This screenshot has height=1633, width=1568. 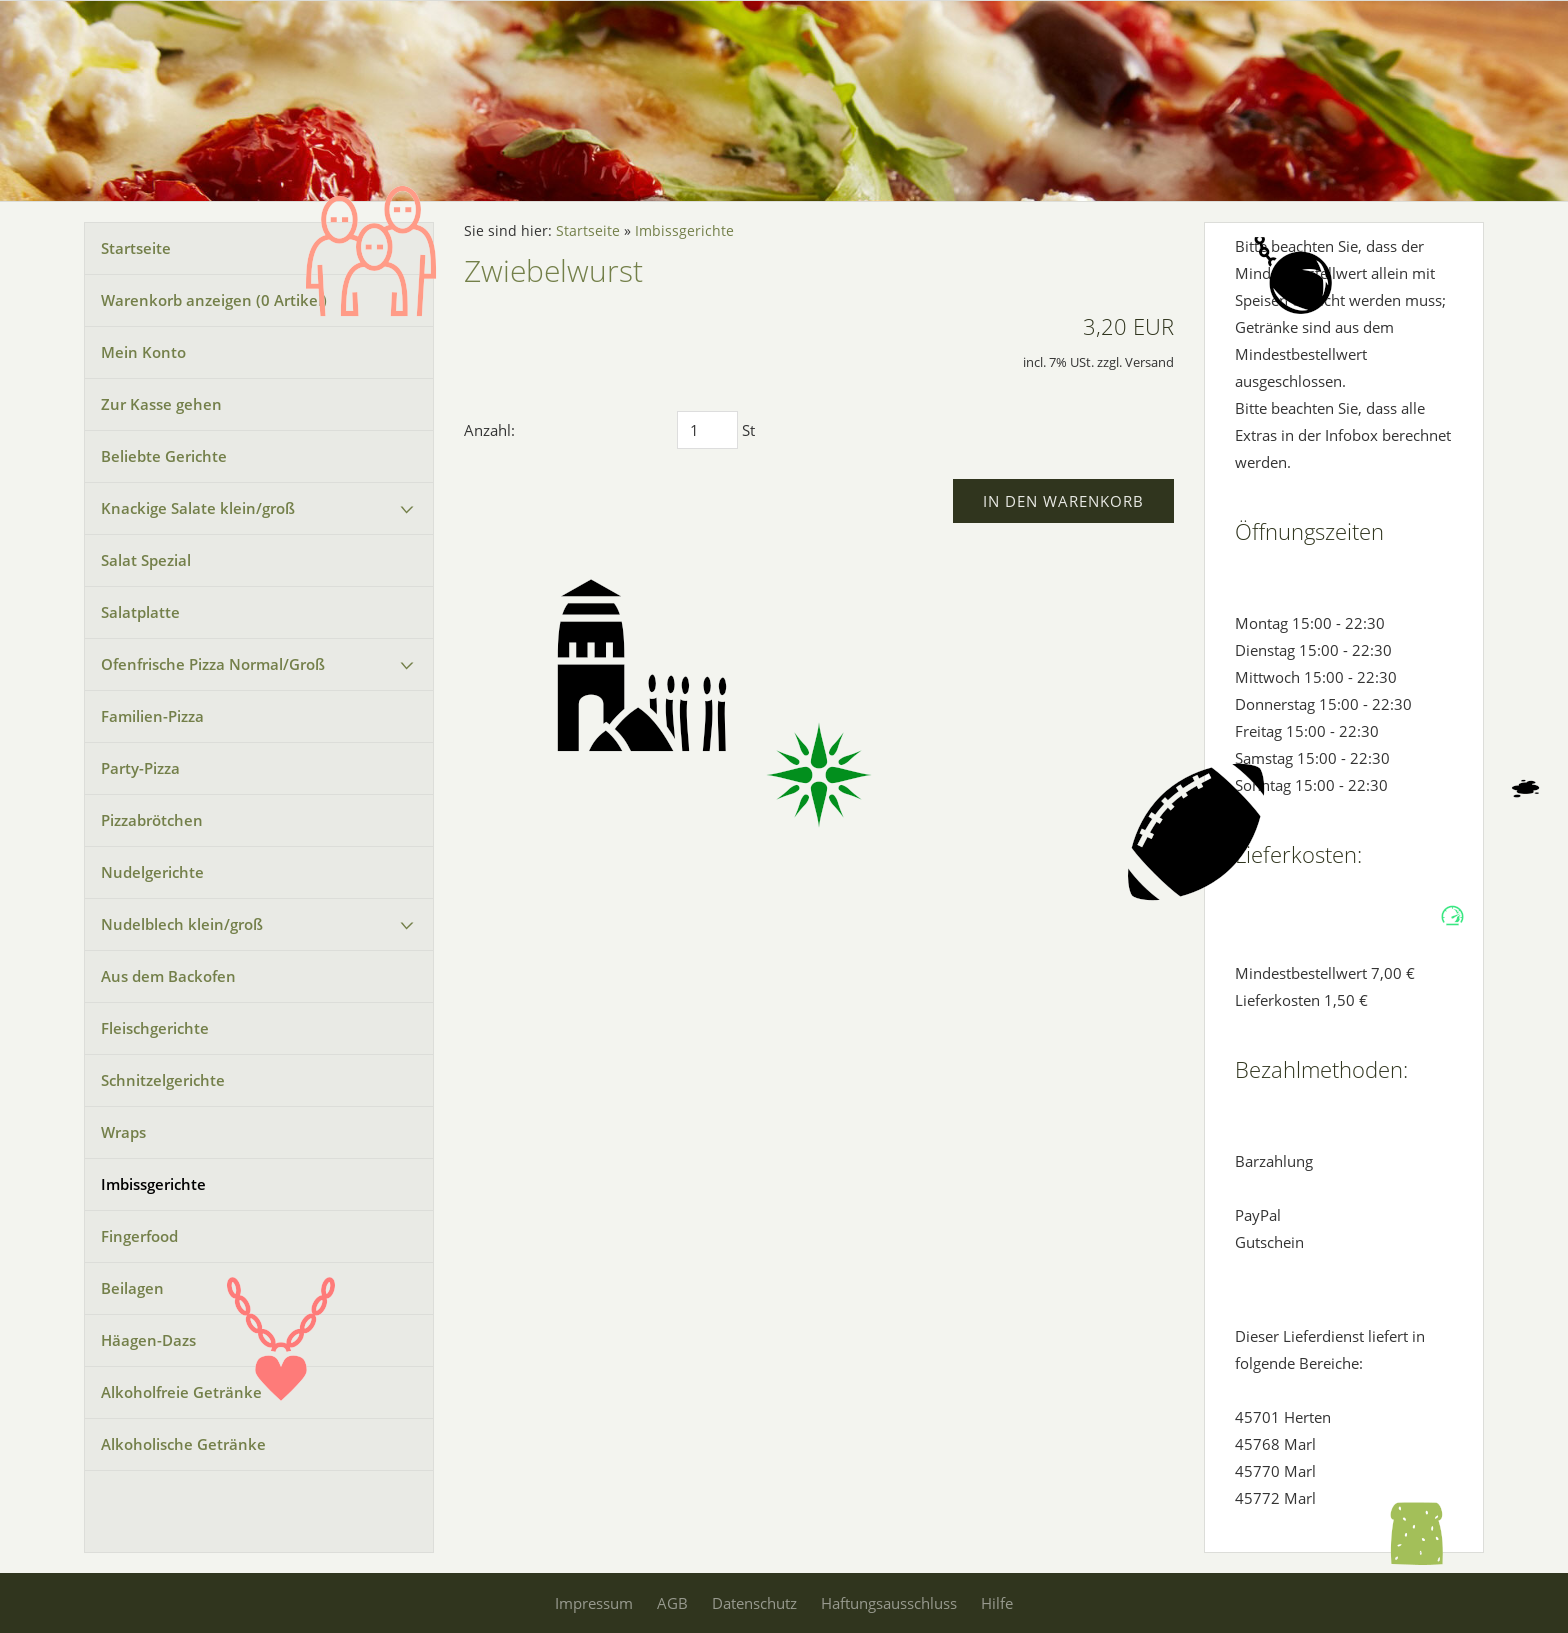 I want to click on view jewelry or accessories collection, so click(x=281, y=1339).